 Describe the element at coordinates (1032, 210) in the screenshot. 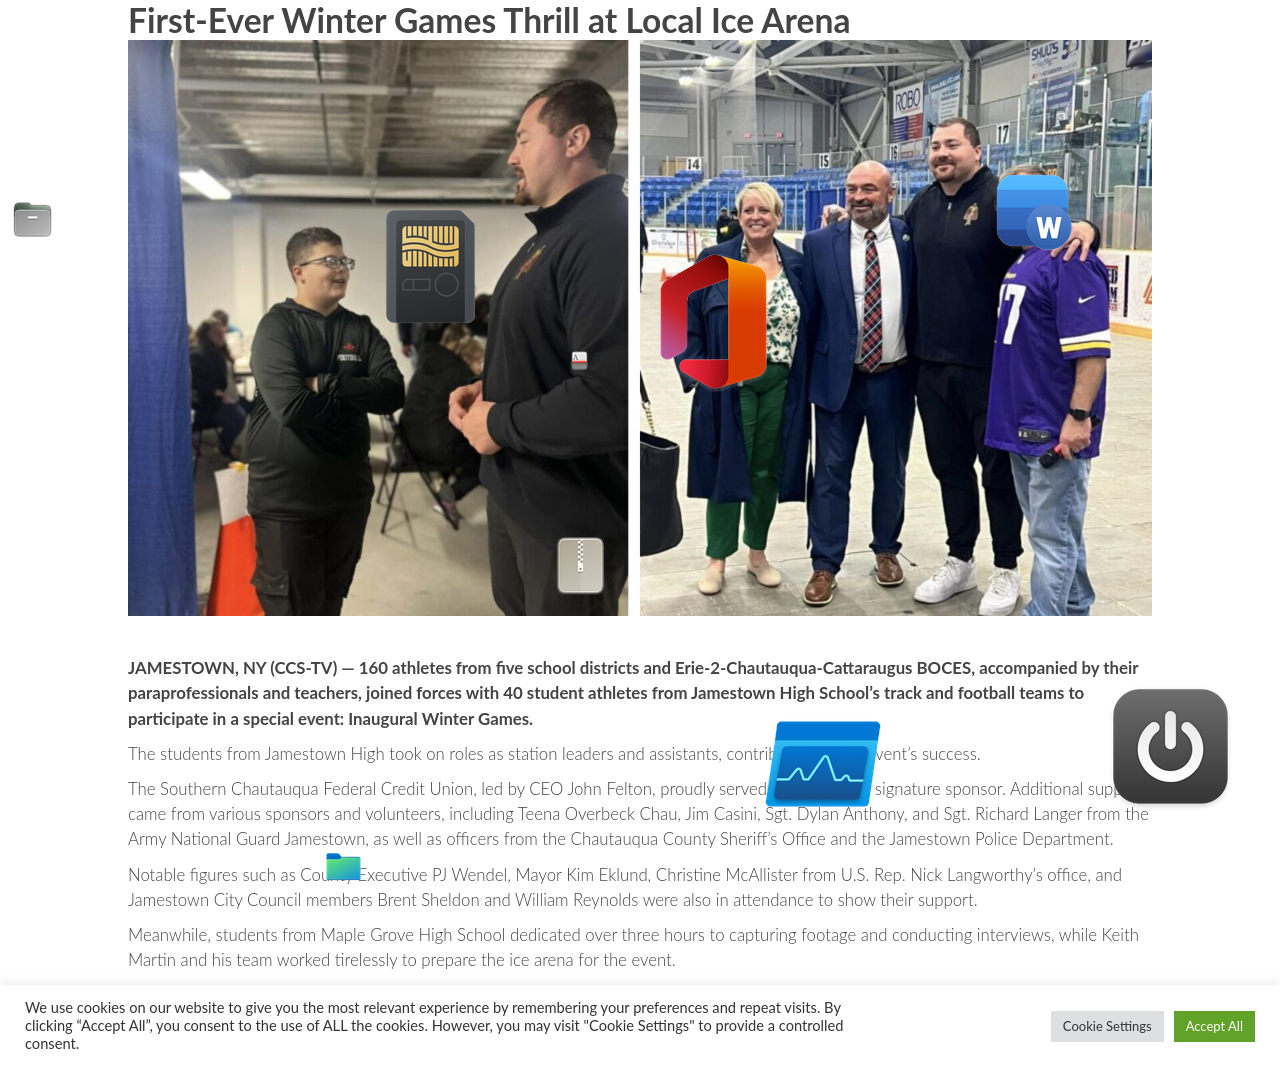

I see `open Microsoft Word` at that location.